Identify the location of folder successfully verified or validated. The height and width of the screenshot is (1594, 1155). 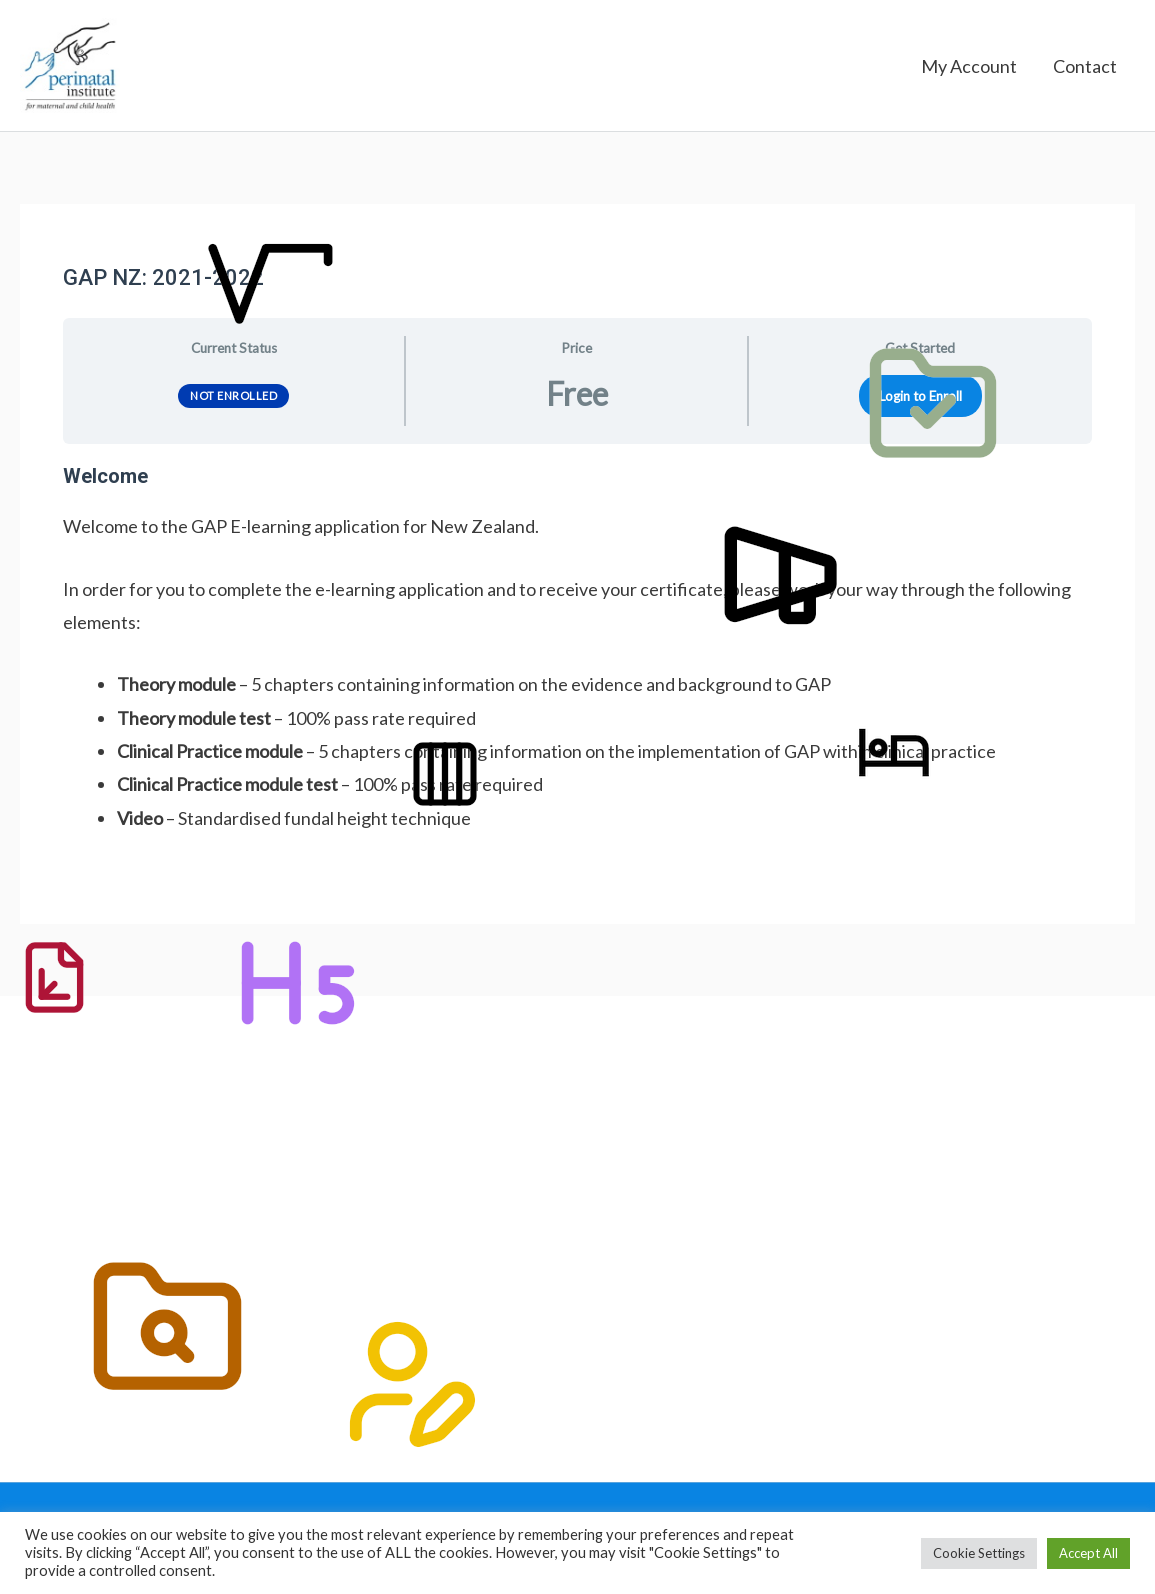
(933, 406).